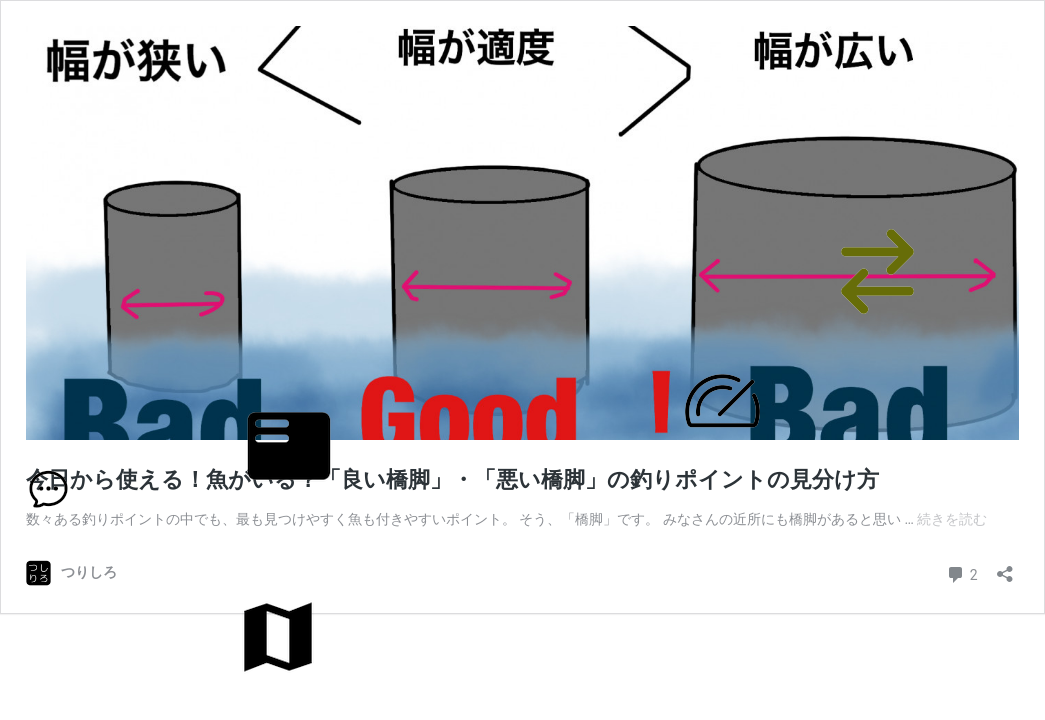 This screenshot has width=1045, height=720. I want to click on view featured playlist, so click(289, 446).